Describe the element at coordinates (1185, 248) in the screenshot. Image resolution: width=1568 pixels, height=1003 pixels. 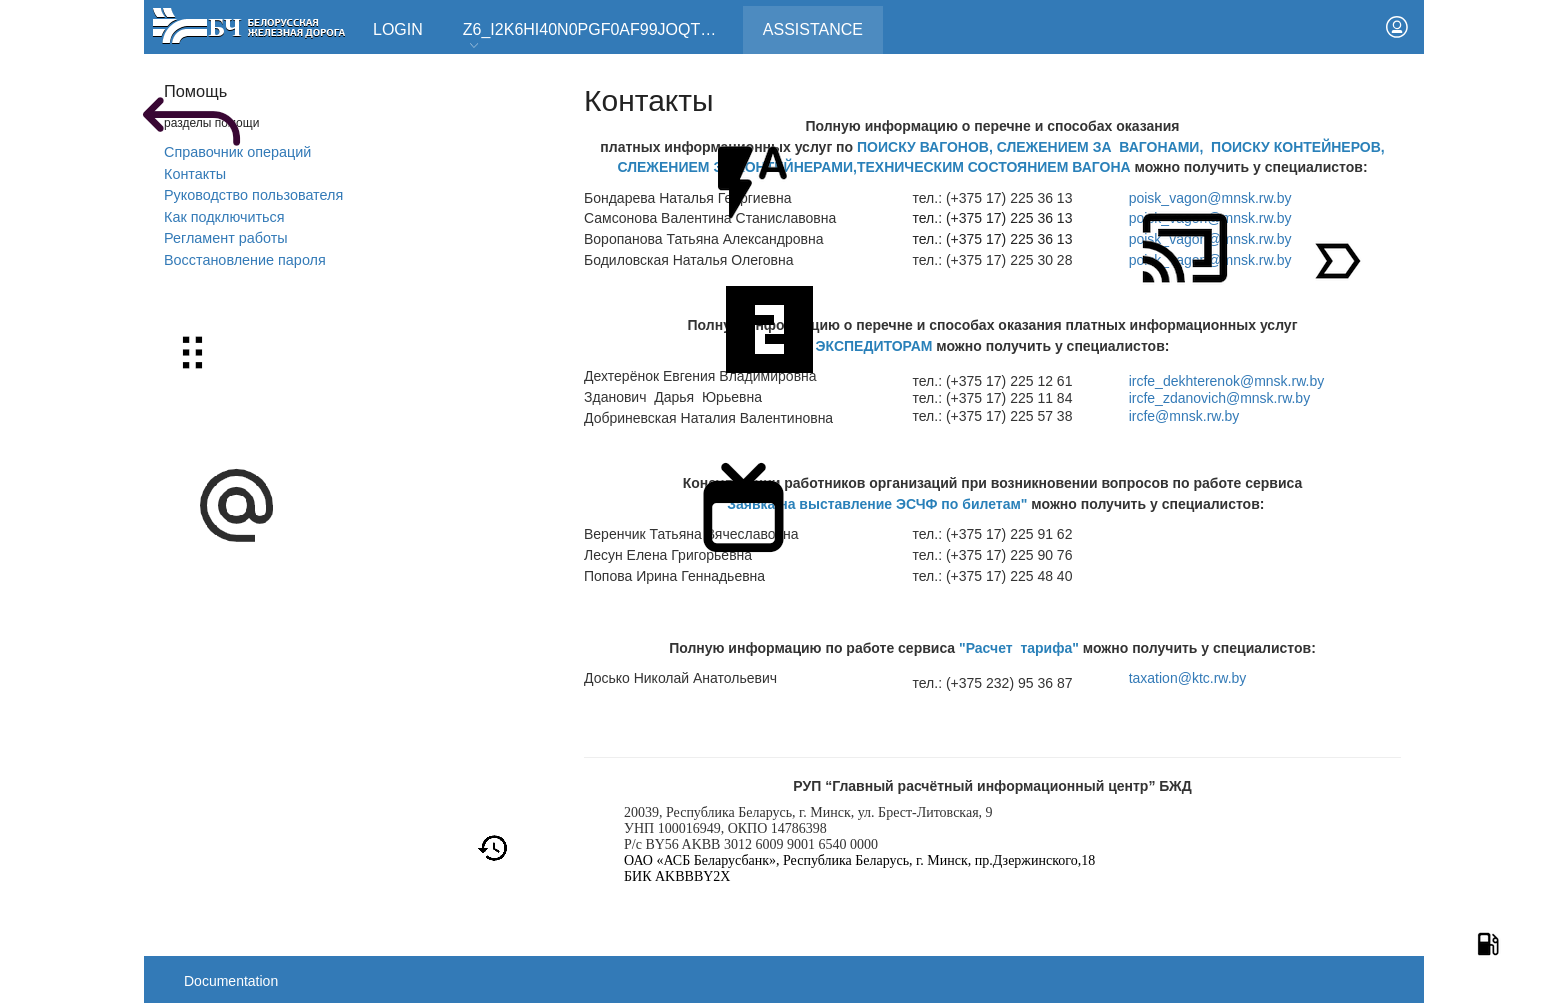
I see `indicates active casting connection to a device` at that location.